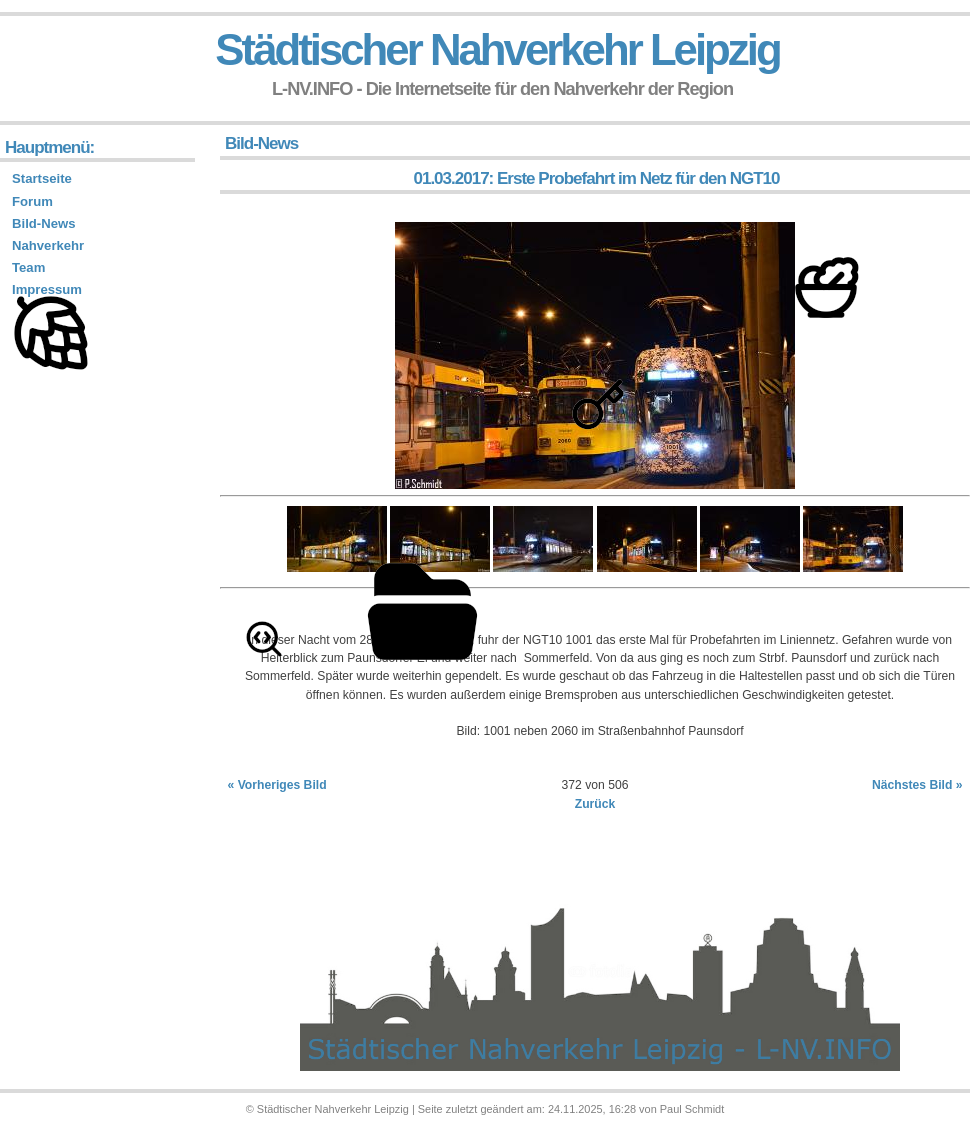  What do you see at coordinates (598, 405) in the screenshot?
I see `access security or password settings` at bounding box center [598, 405].